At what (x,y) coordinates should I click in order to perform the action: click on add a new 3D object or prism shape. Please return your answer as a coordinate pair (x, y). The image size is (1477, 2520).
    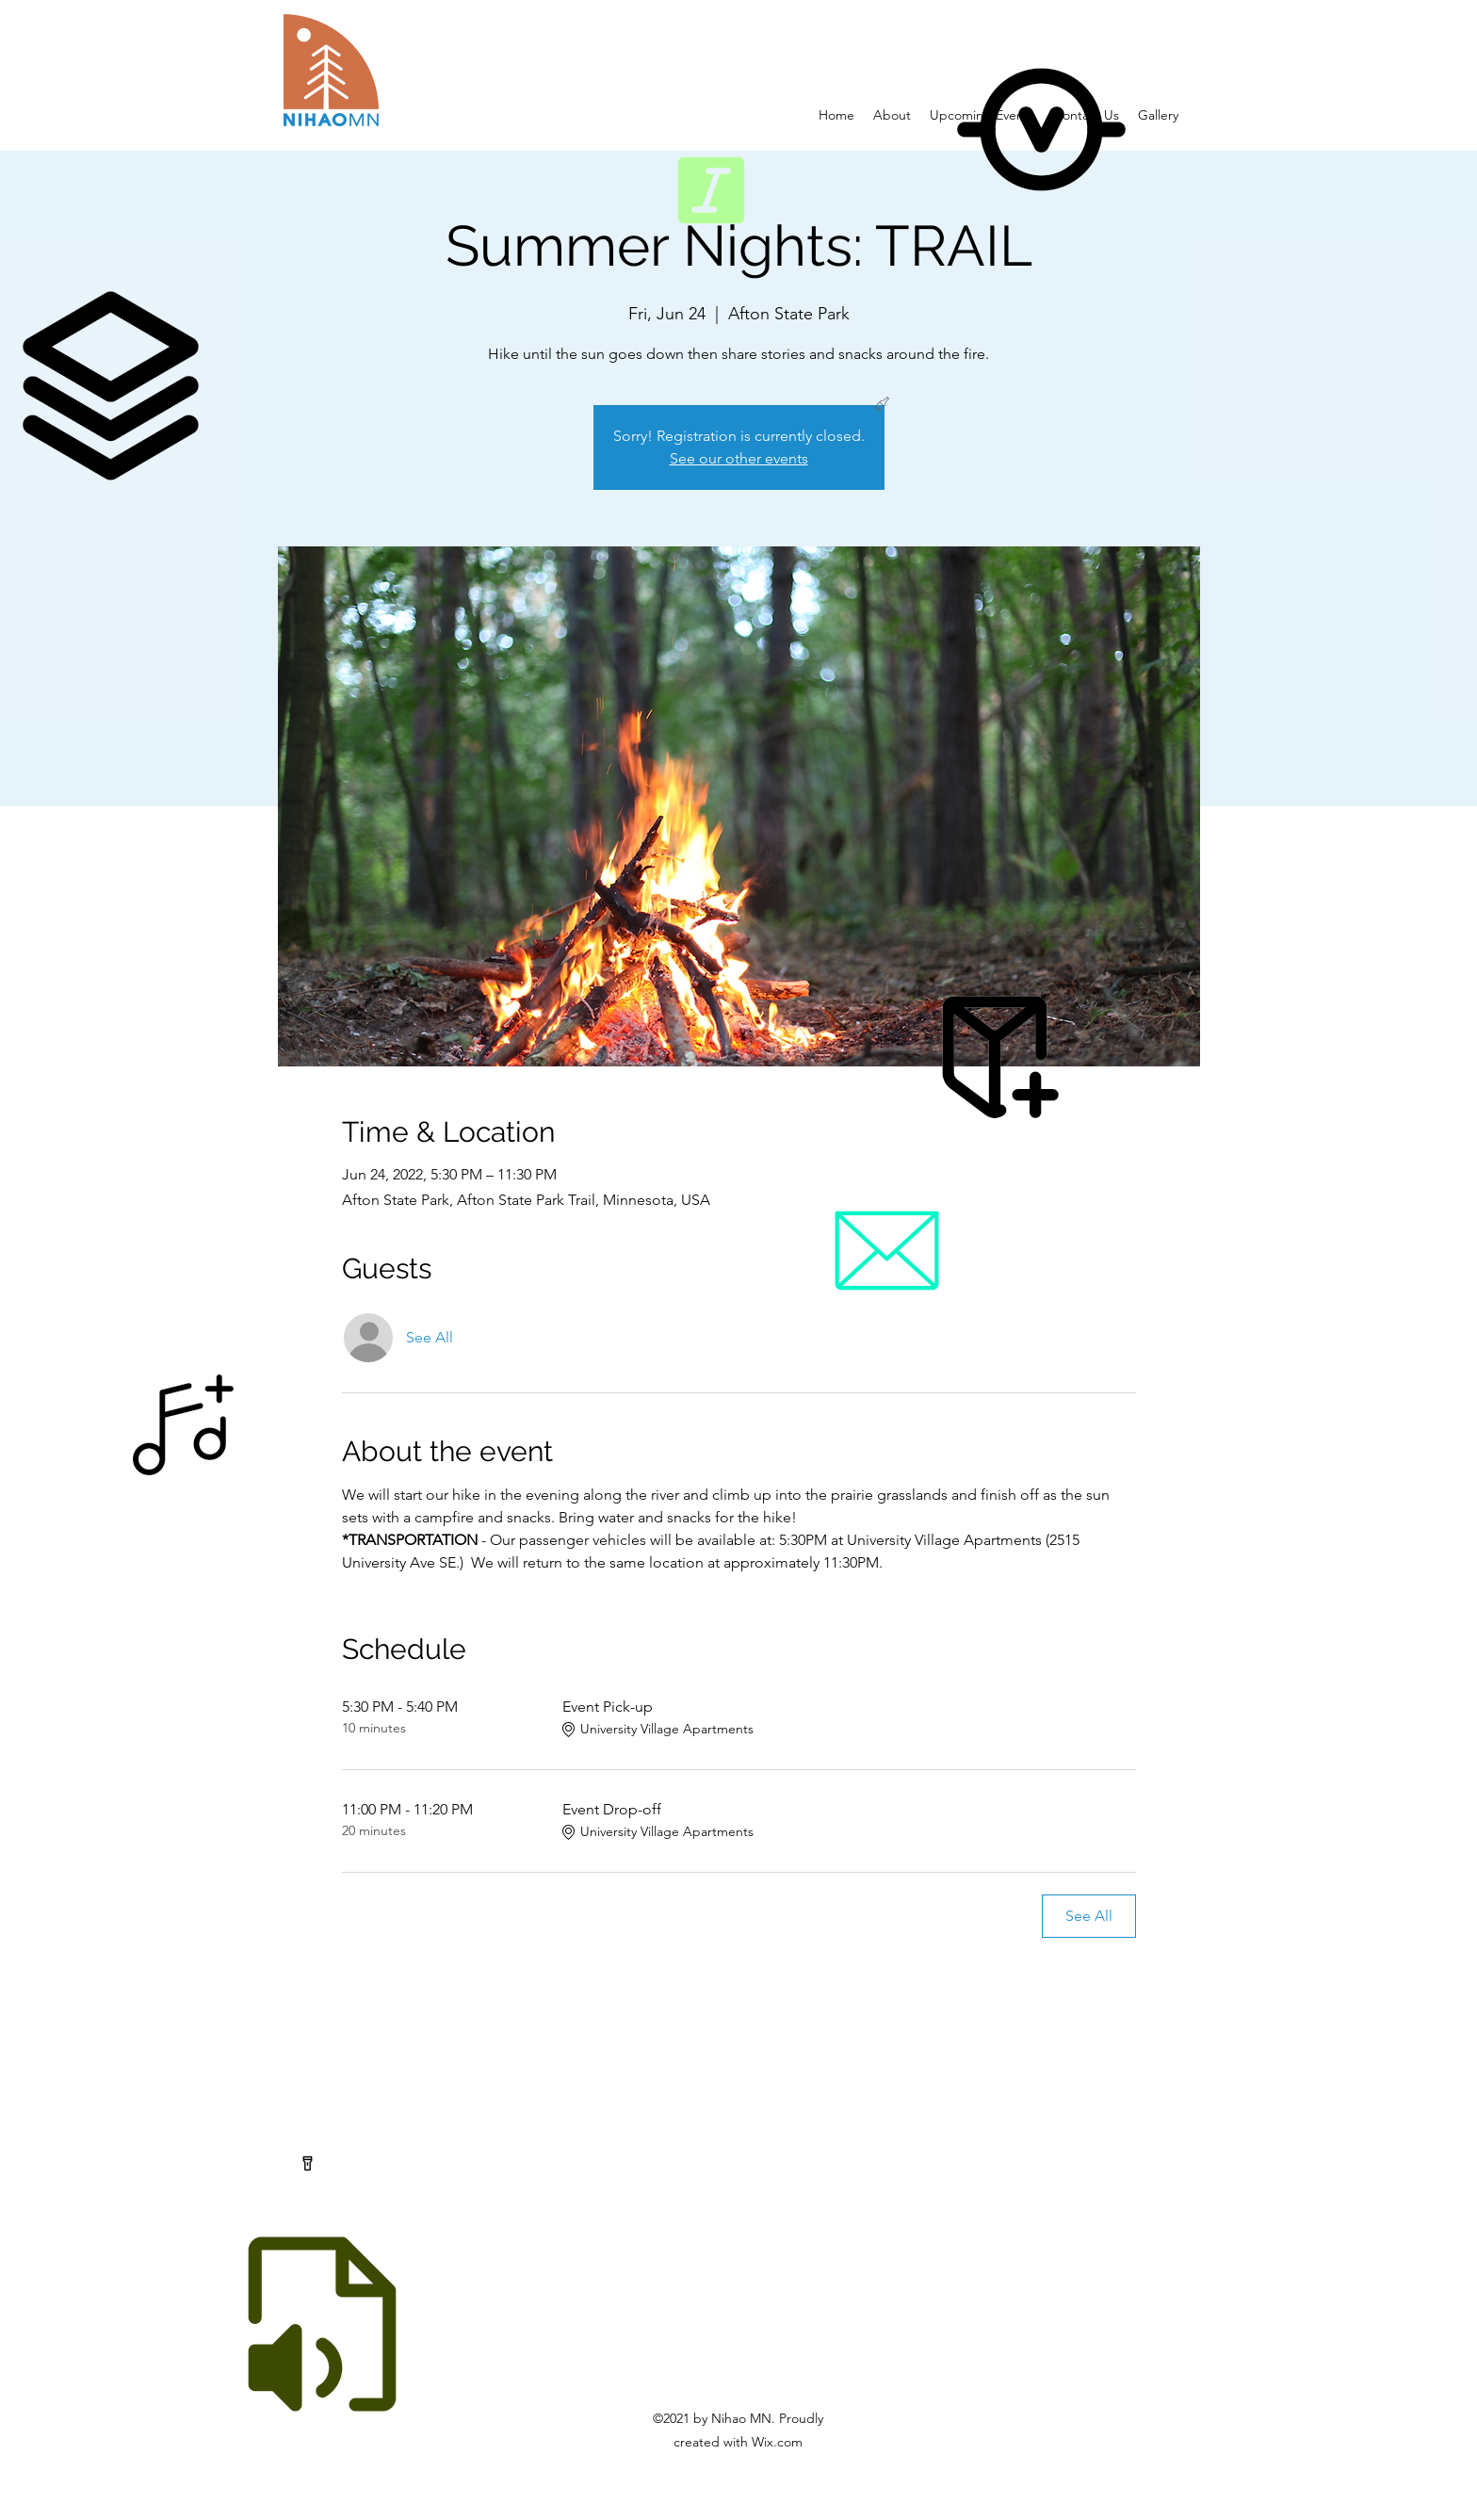
    Looking at the image, I should click on (995, 1054).